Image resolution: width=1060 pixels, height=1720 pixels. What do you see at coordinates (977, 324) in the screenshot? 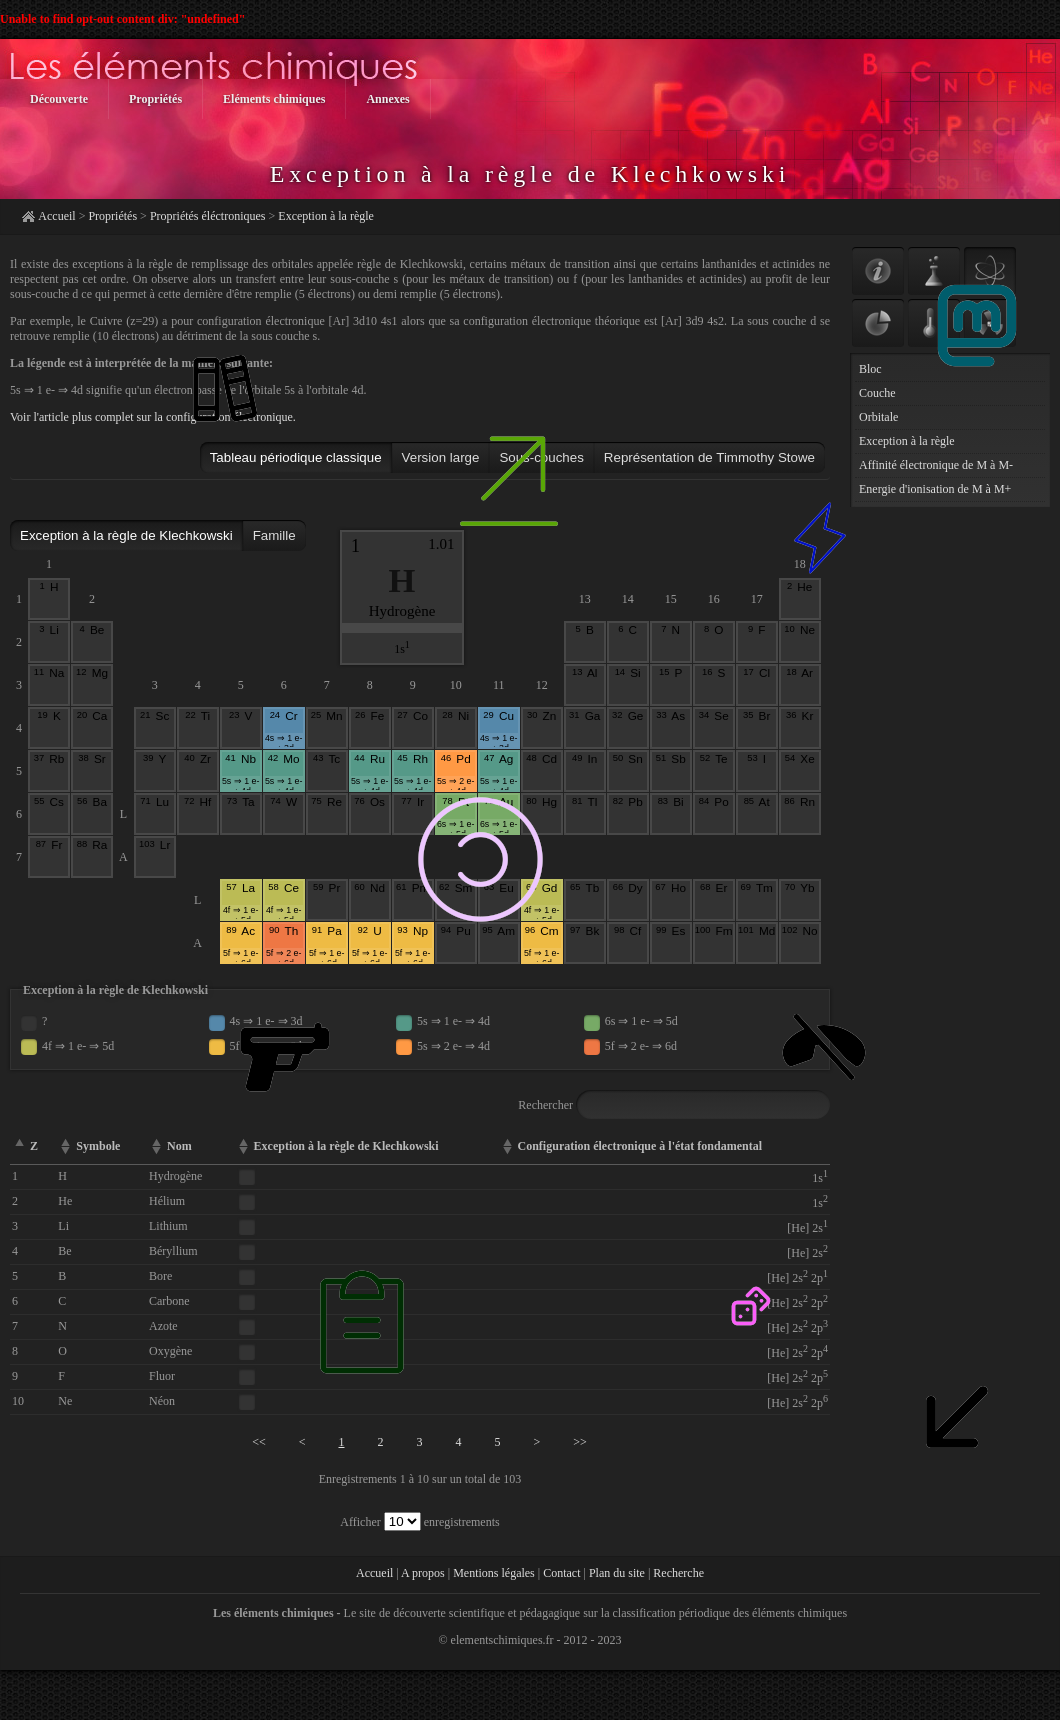
I see `open mastodon app` at bounding box center [977, 324].